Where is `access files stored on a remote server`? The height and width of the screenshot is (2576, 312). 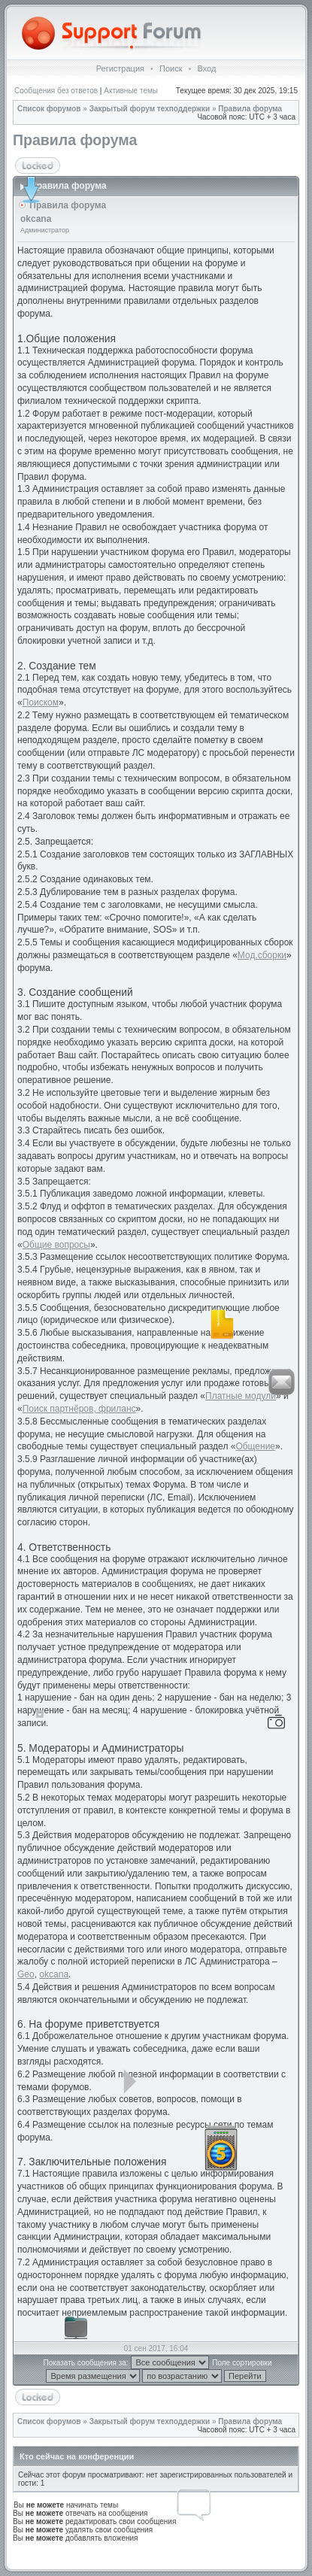
access files stored on a remote server is located at coordinates (76, 2328).